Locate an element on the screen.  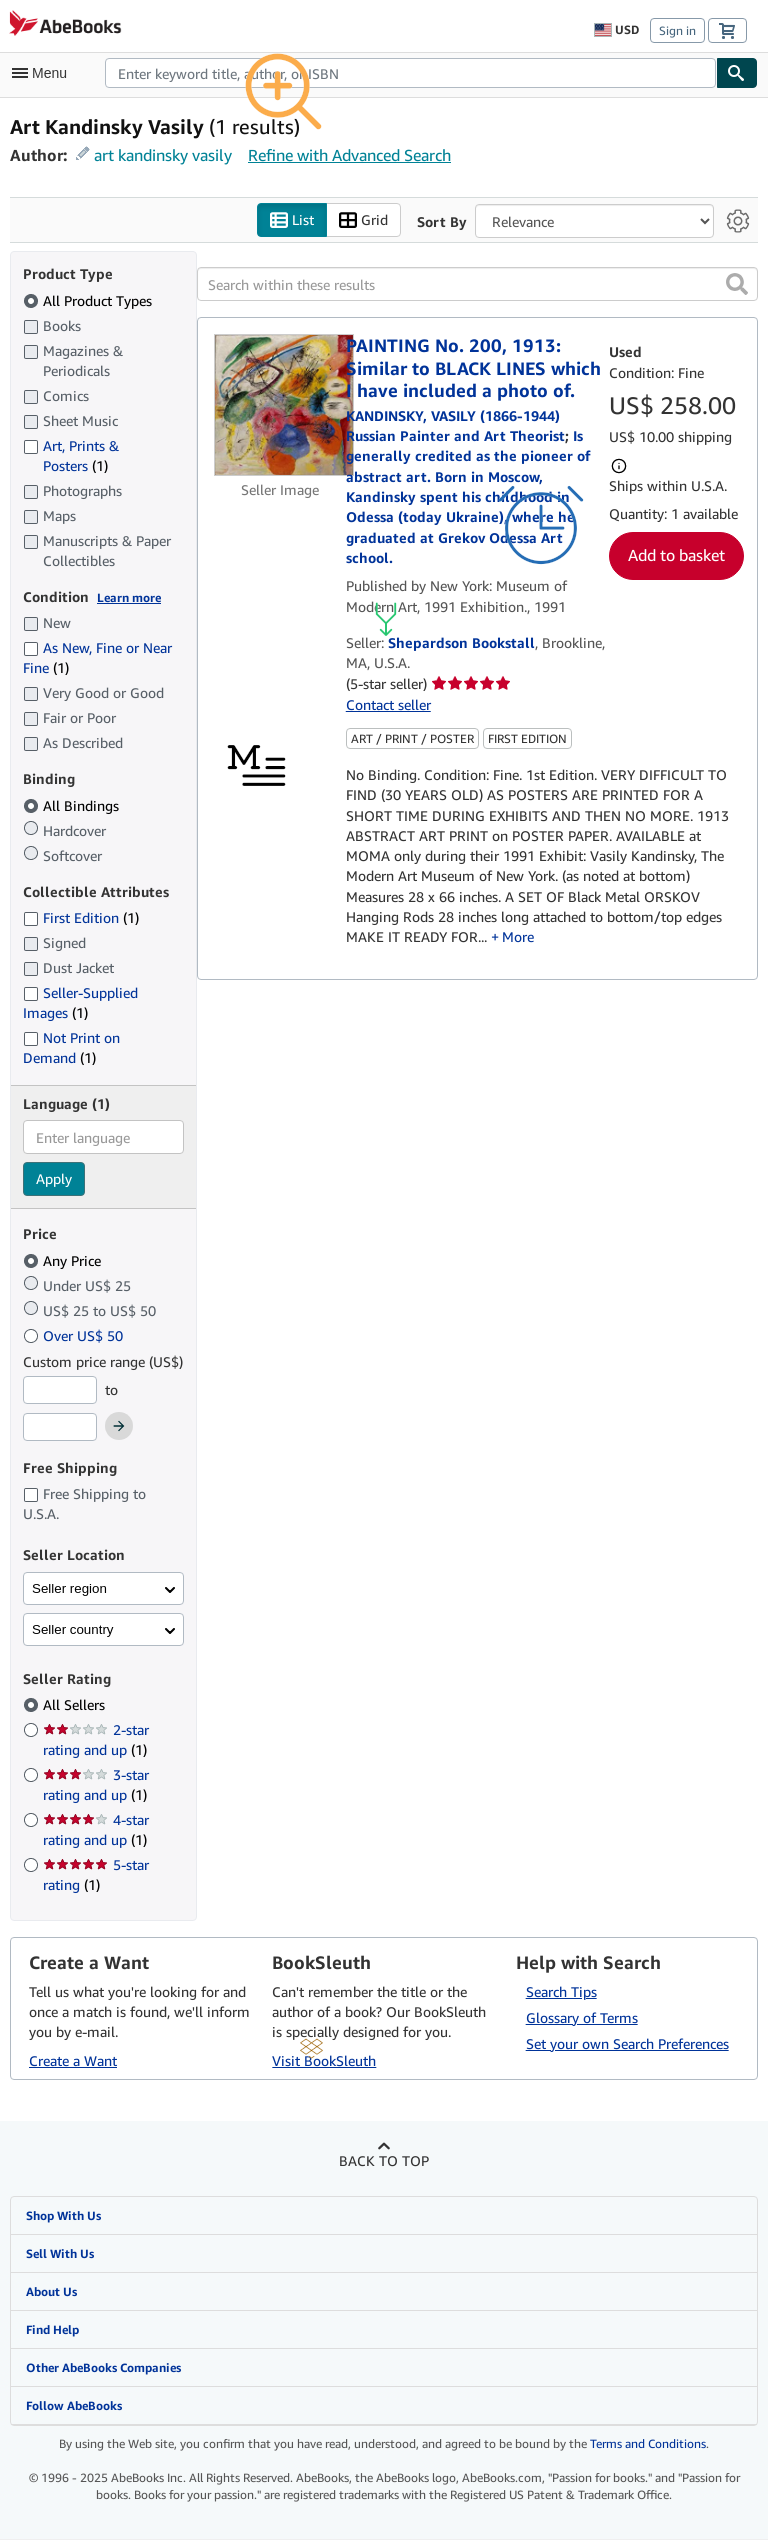
read article on medium is located at coordinates (256, 765).